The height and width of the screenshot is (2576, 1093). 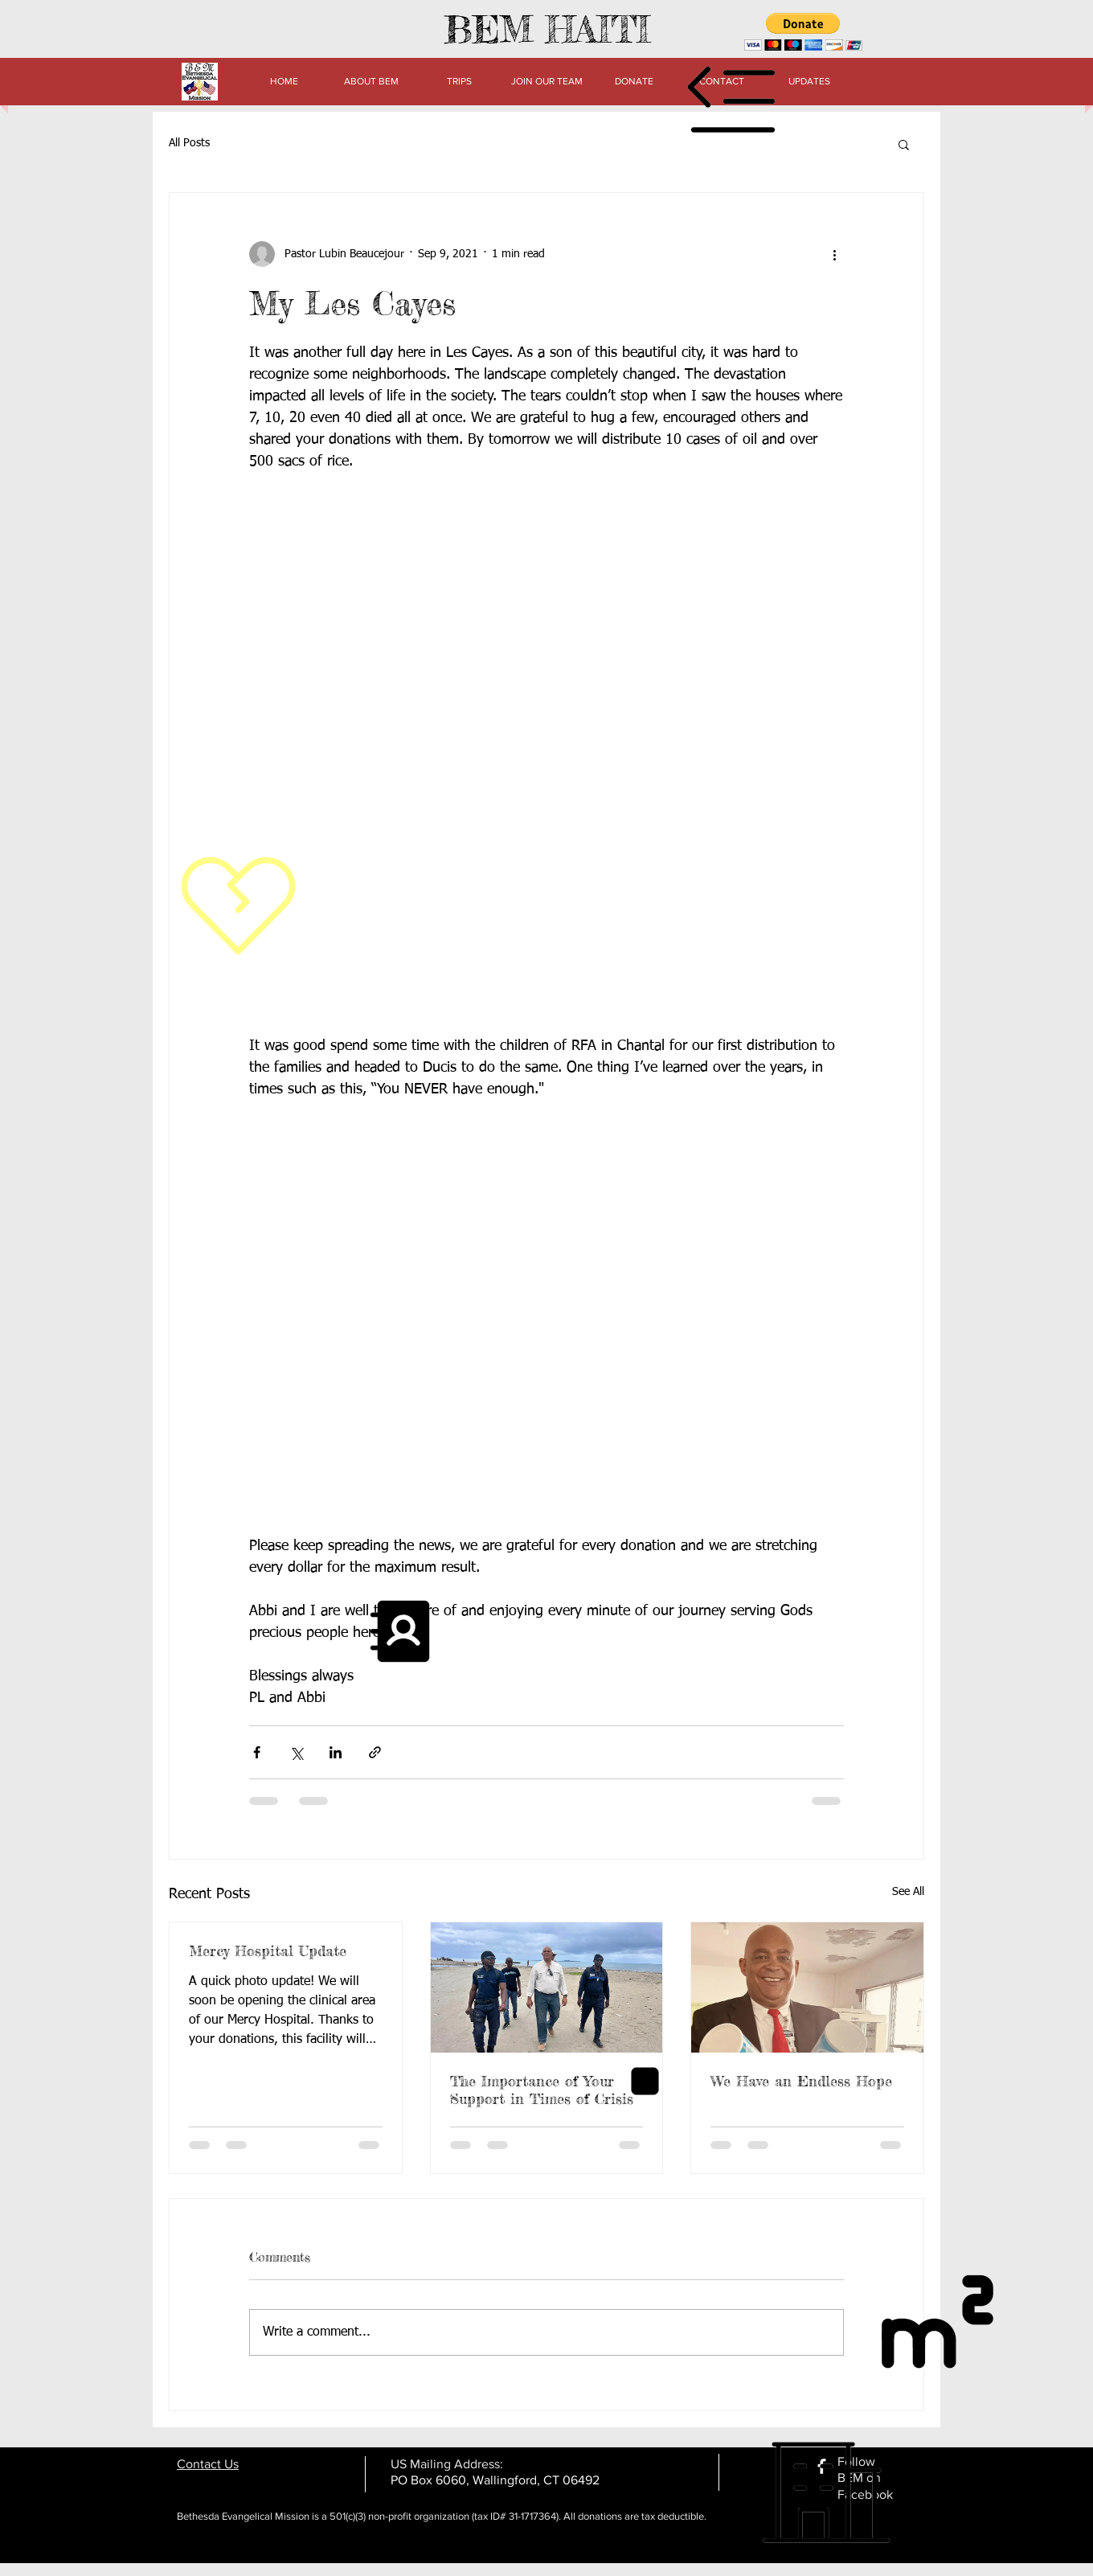 What do you see at coordinates (645, 2081) in the screenshot?
I see `stop media playback` at bounding box center [645, 2081].